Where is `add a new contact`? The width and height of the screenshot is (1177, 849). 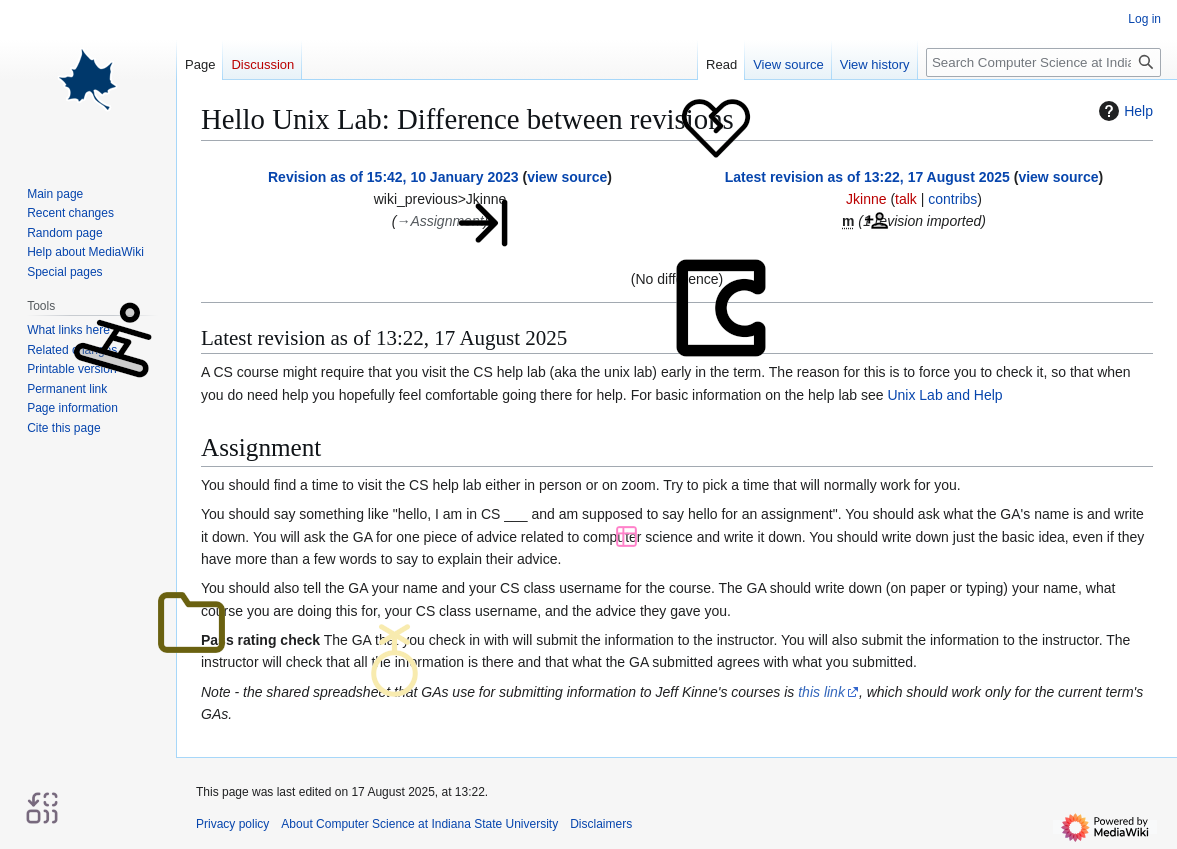
add a new contact is located at coordinates (876, 220).